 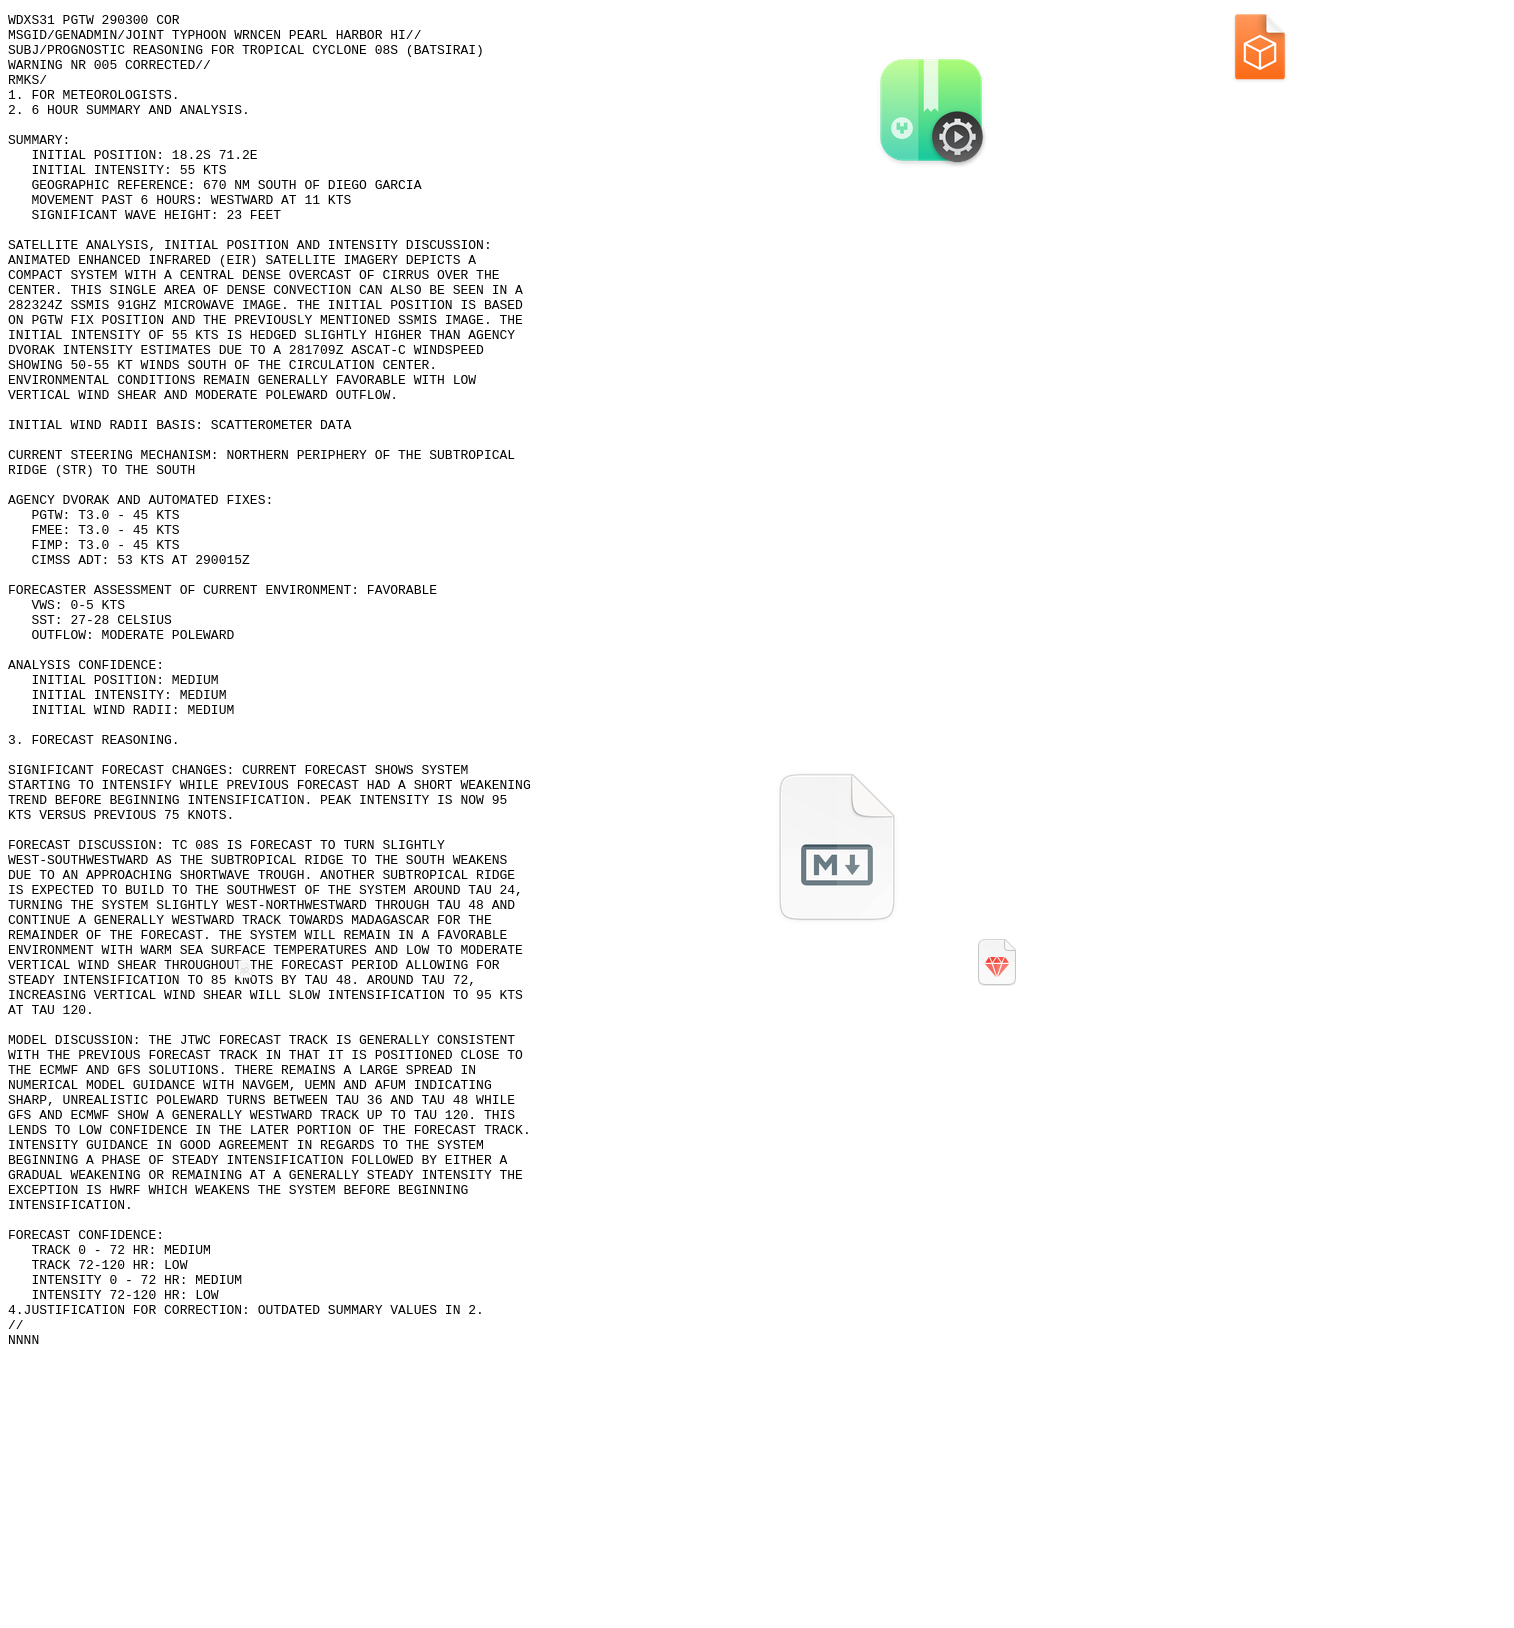 I want to click on open YaST AutoYaST system configuration tool, so click(x=931, y=110).